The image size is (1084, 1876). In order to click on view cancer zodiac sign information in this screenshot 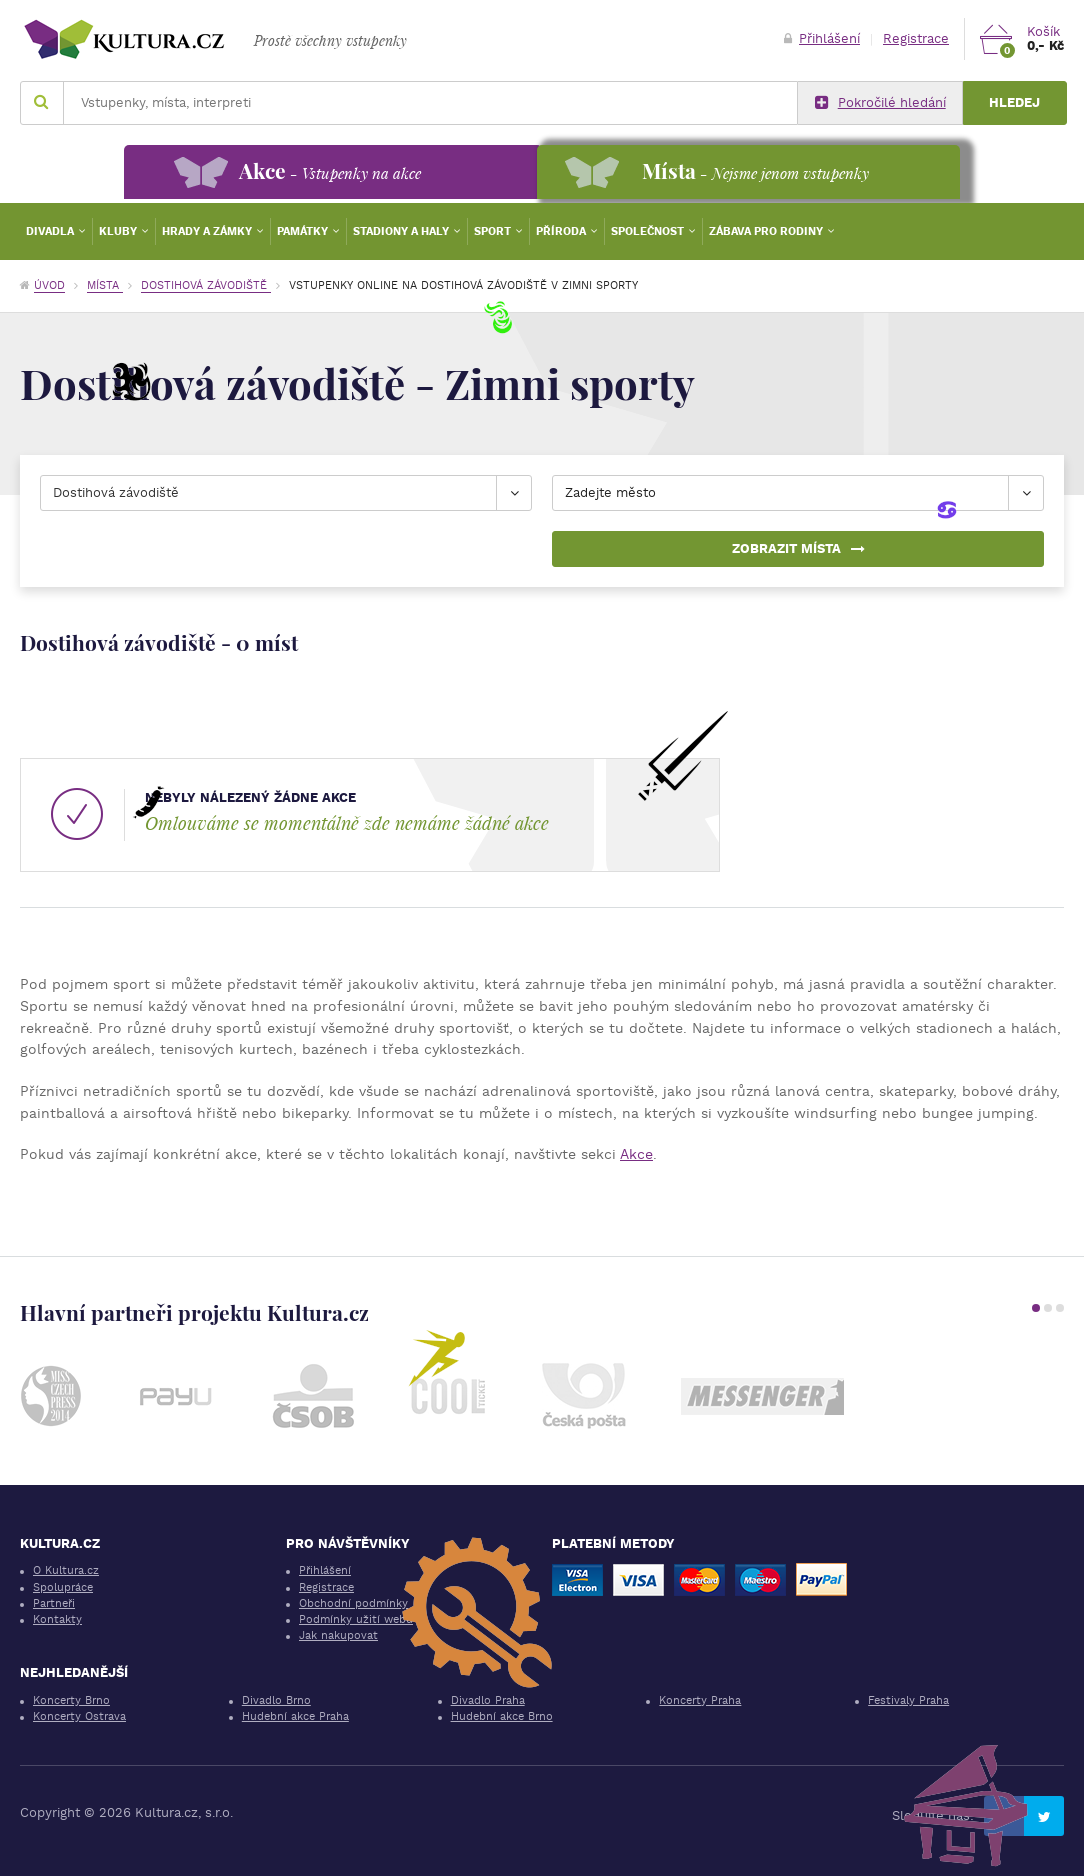, I will do `click(947, 510)`.